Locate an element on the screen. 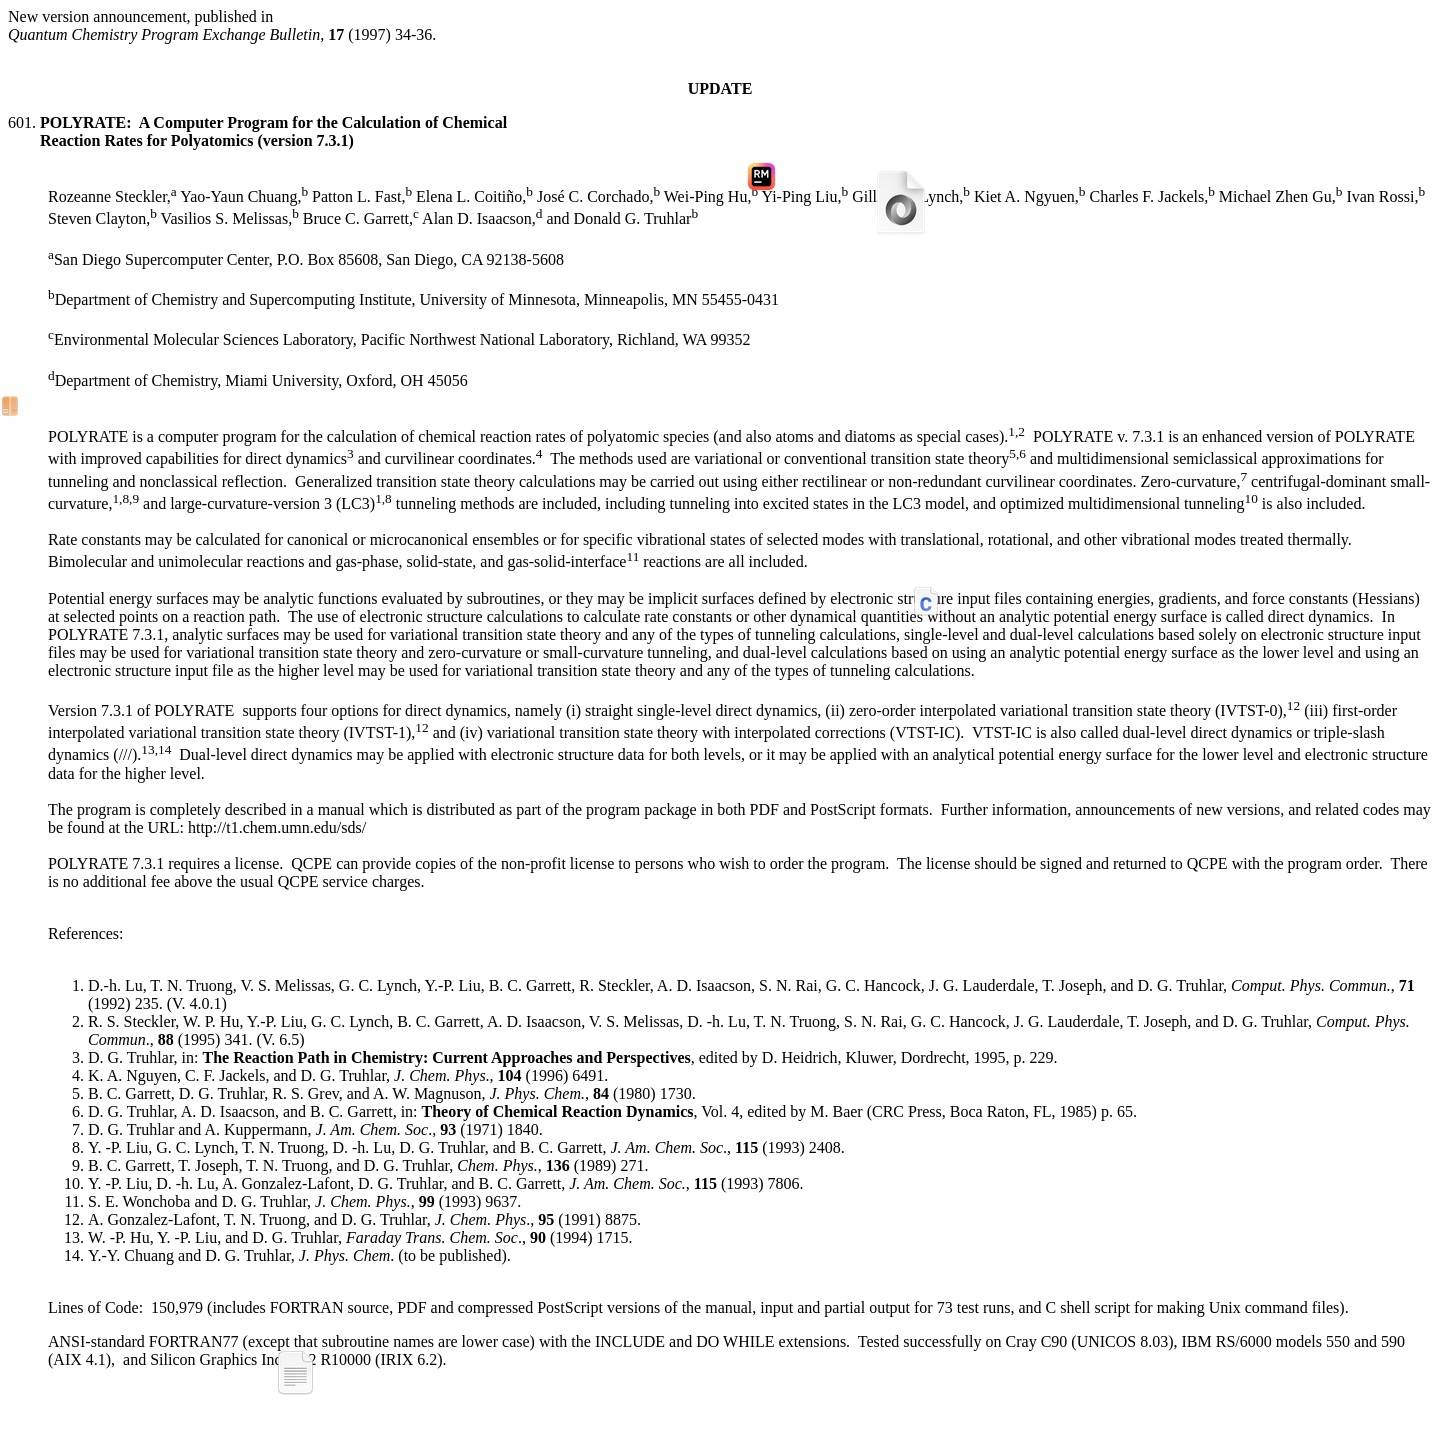 The image size is (1440, 1429). compressed or archived file type indicator is located at coordinates (10, 406).